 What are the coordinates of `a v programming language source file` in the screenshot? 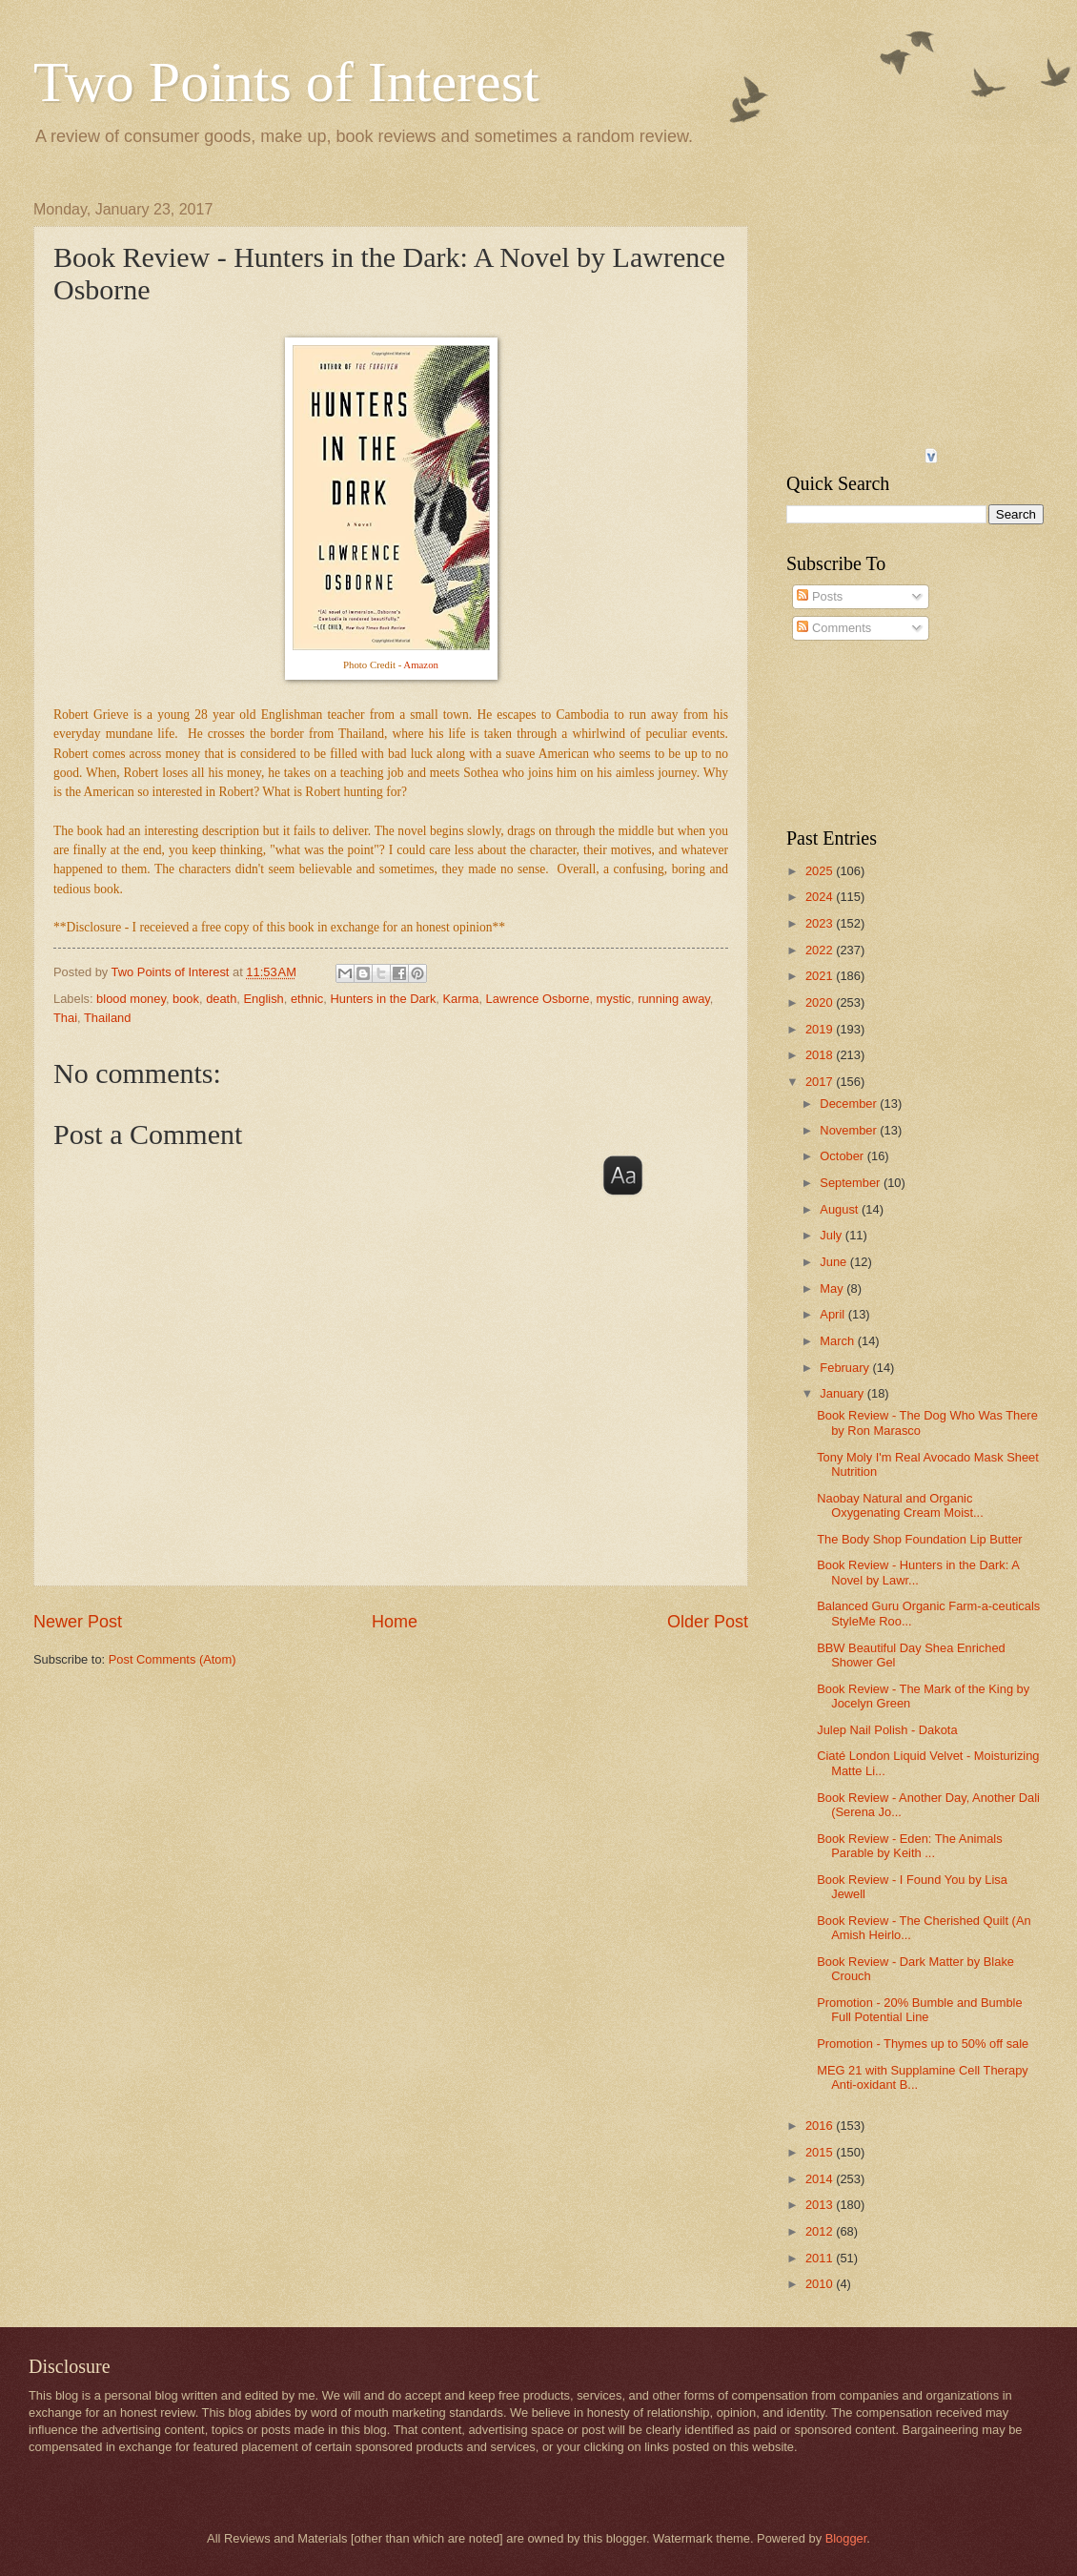 It's located at (931, 456).